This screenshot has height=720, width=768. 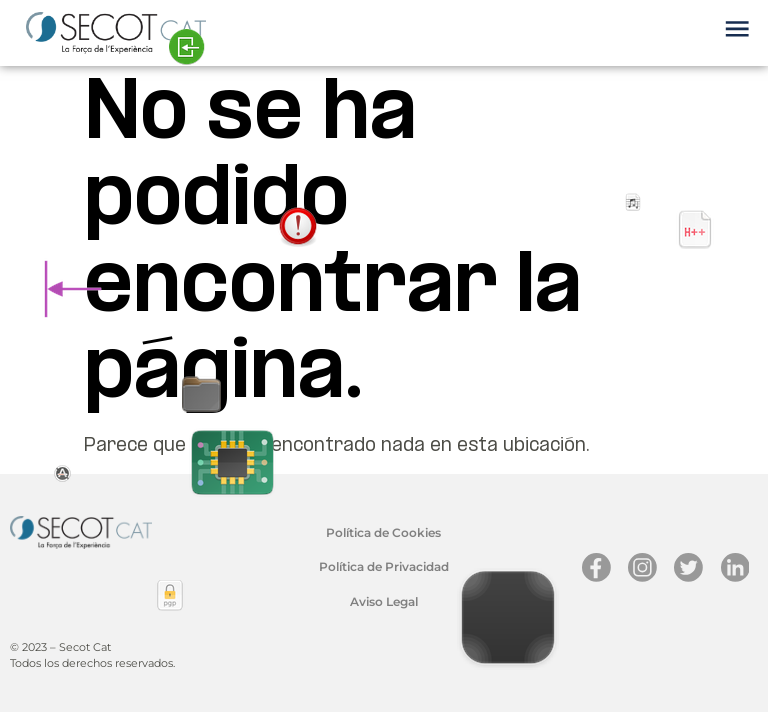 I want to click on configure screen edge gestures and hot corners, so click(x=508, y=619).